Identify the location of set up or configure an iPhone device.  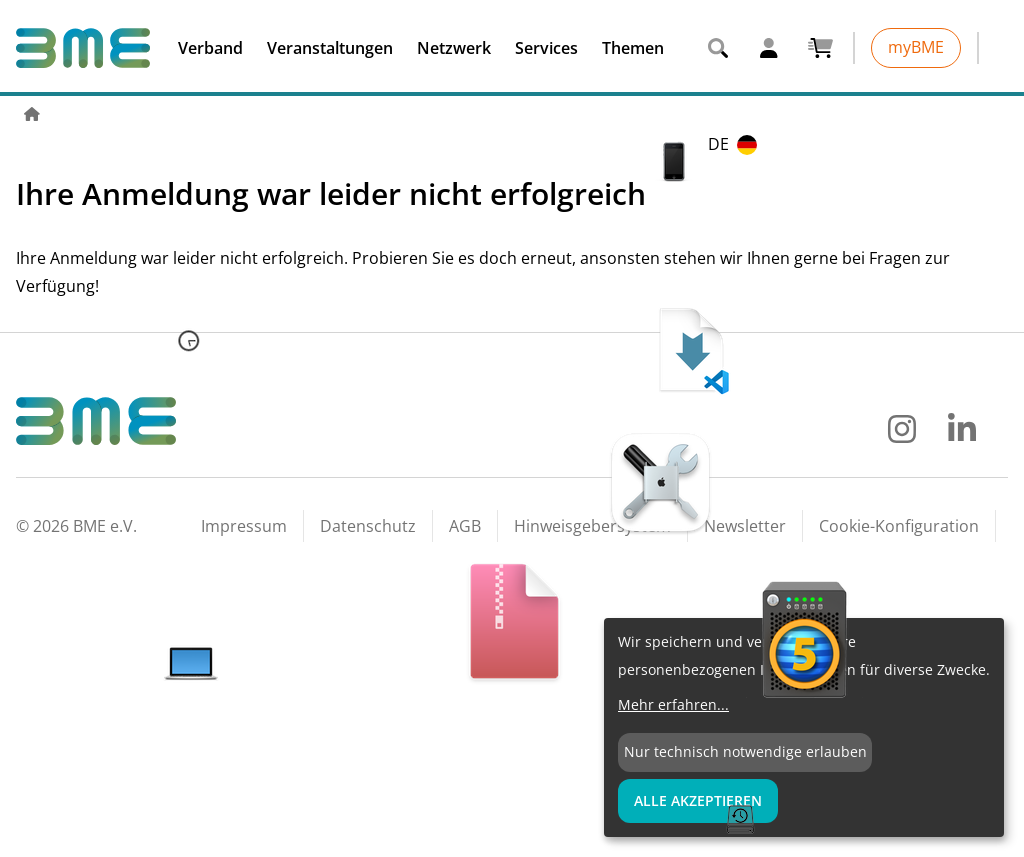
(674, 161).